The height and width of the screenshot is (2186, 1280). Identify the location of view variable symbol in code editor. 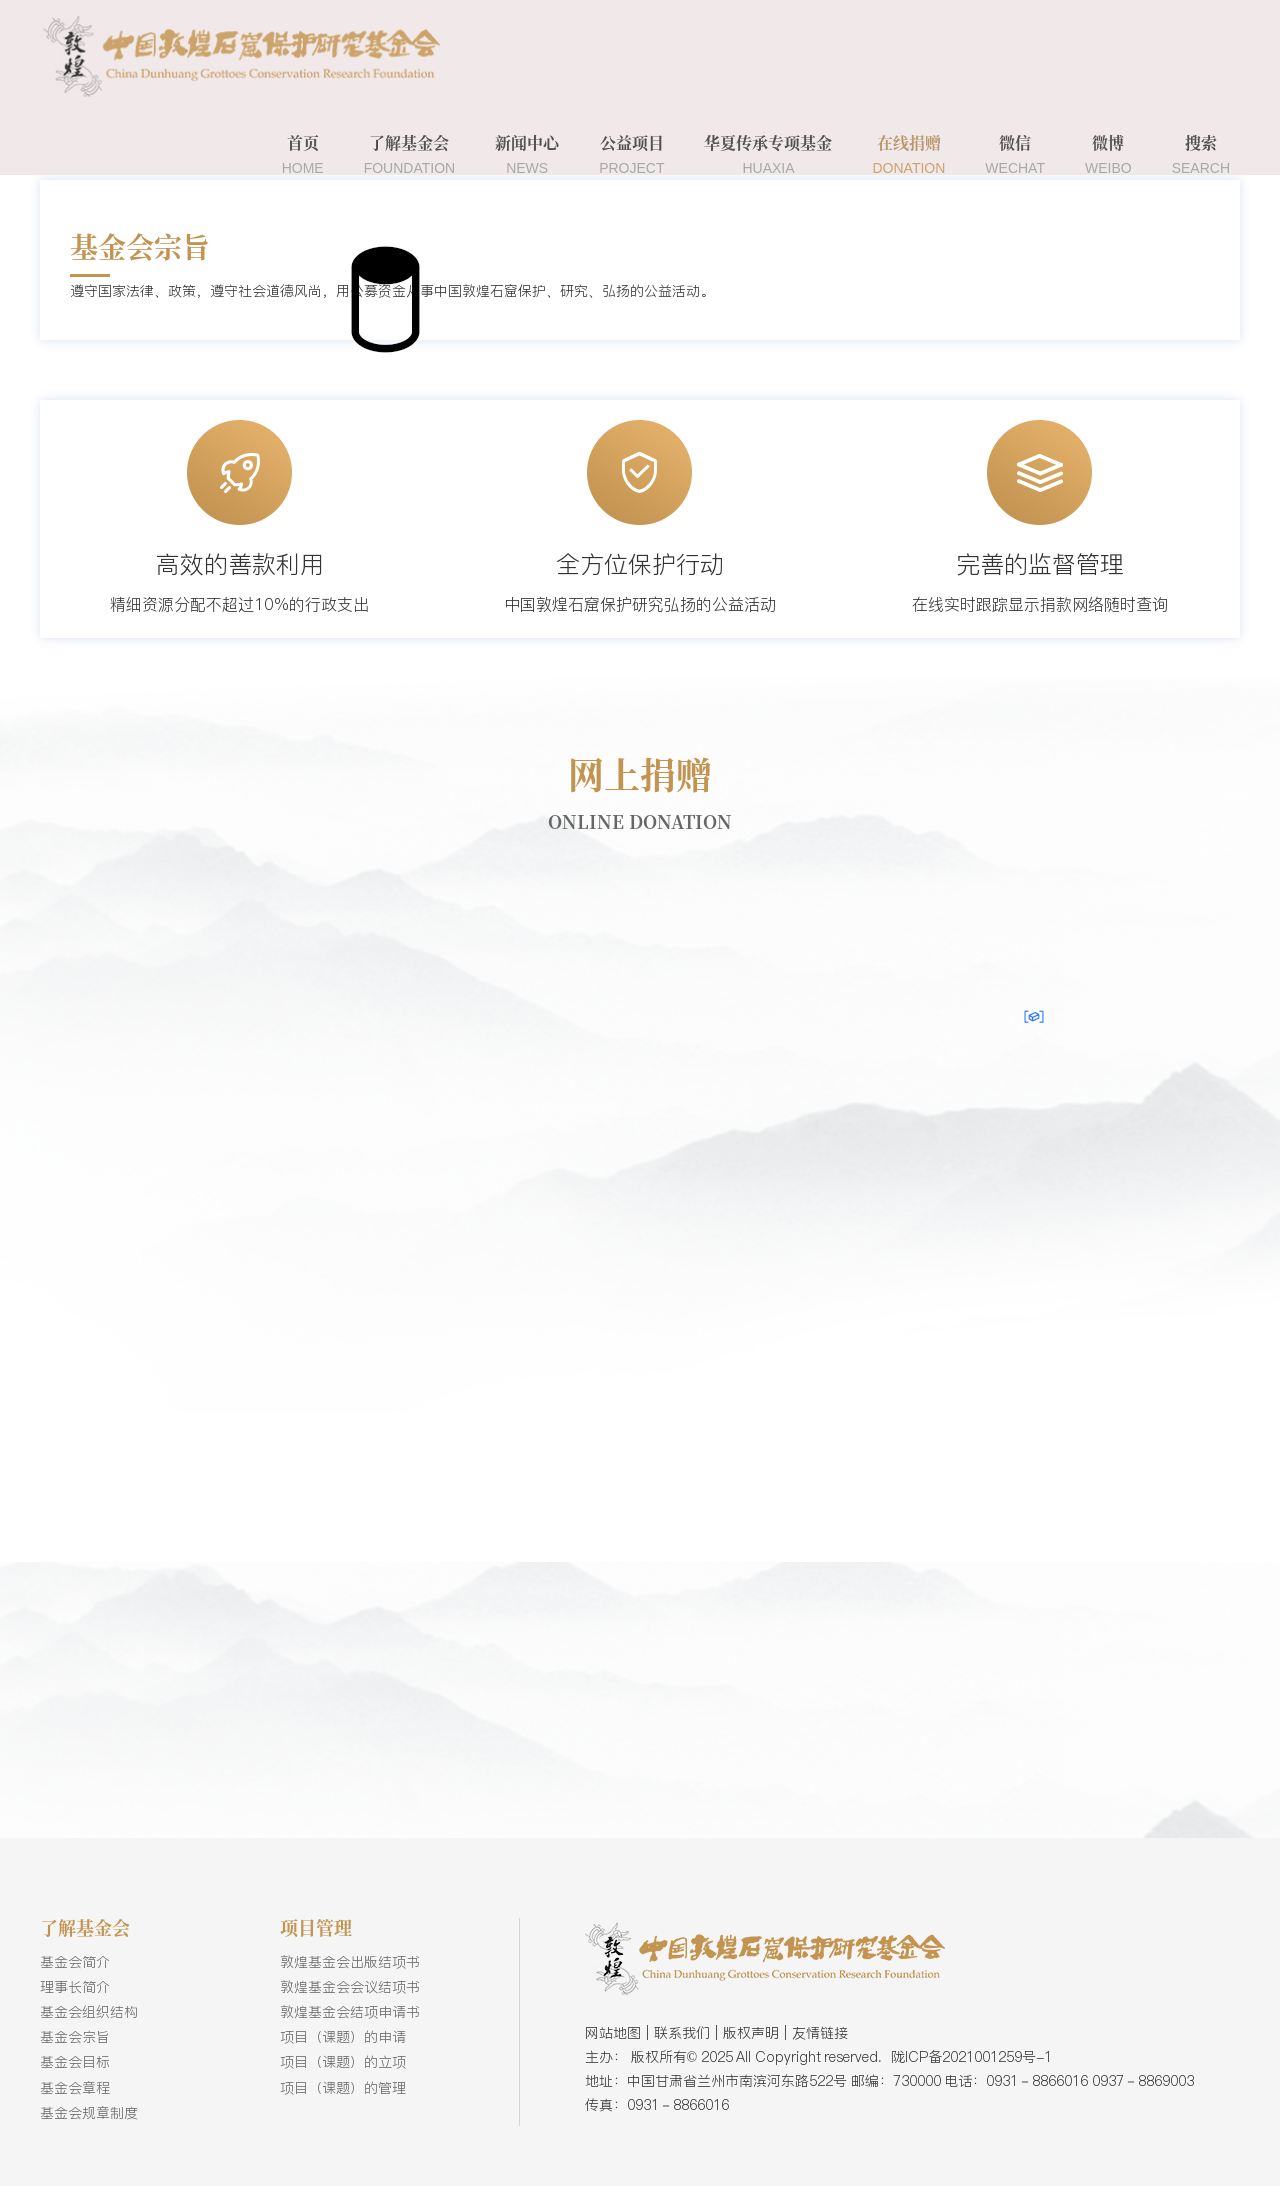
(1034, 1016).